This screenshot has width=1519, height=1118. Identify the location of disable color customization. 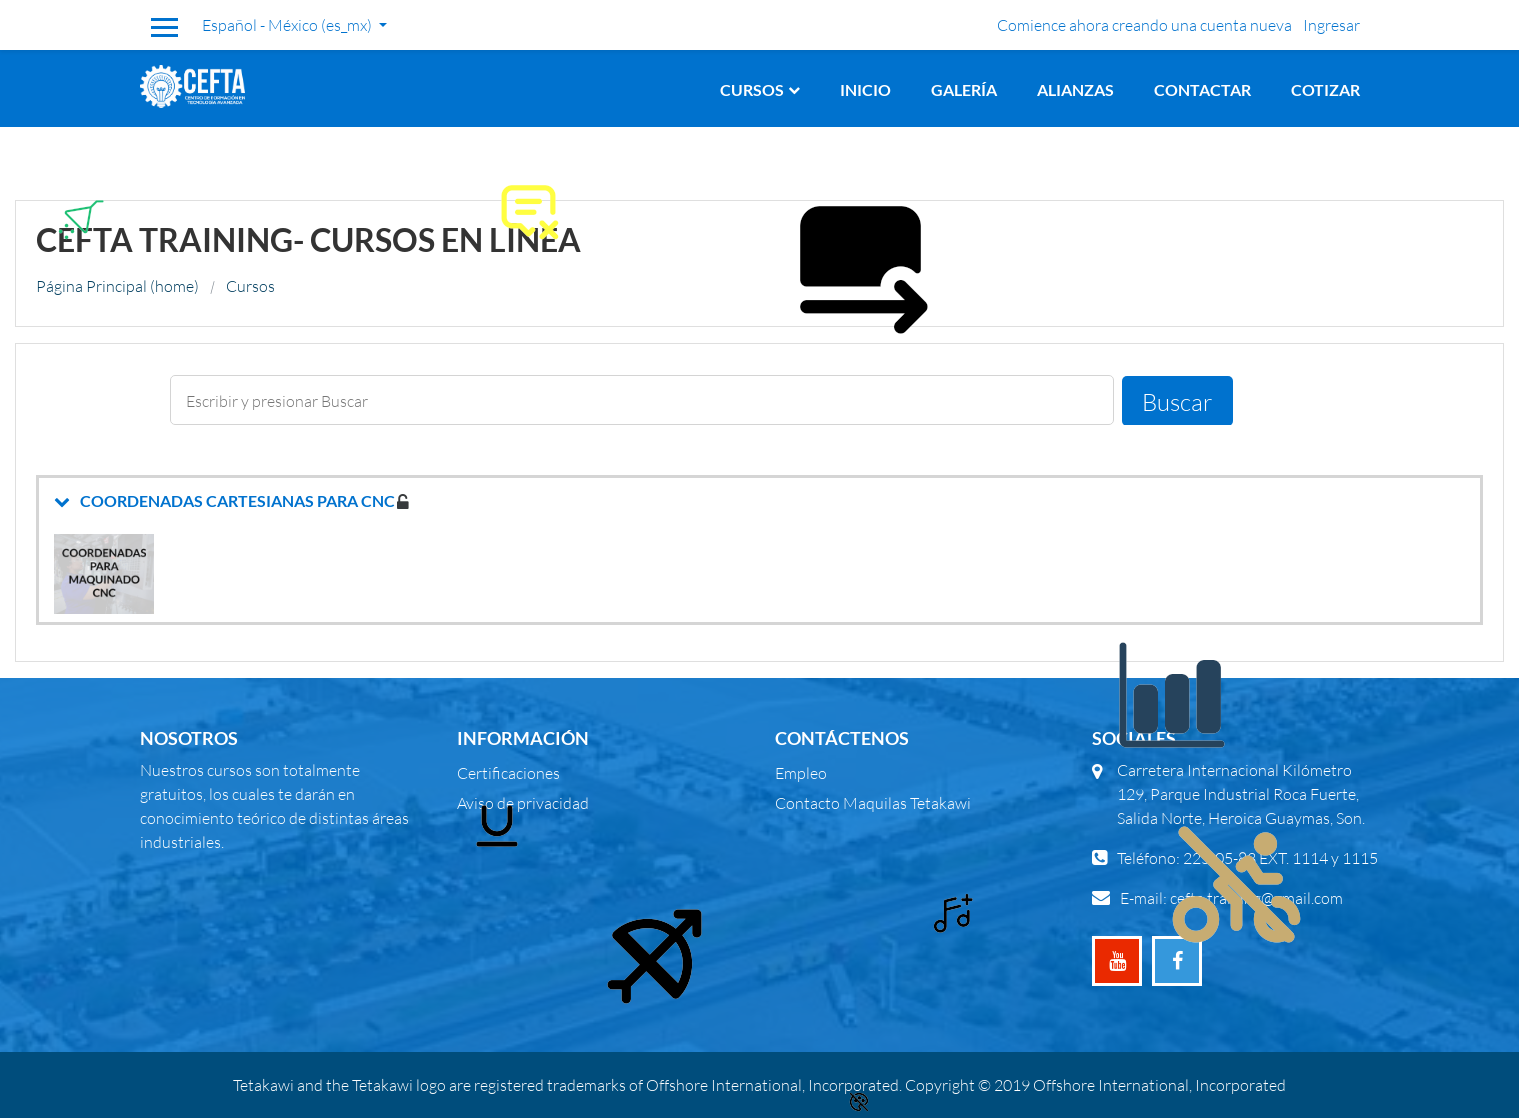
(859, 1102).